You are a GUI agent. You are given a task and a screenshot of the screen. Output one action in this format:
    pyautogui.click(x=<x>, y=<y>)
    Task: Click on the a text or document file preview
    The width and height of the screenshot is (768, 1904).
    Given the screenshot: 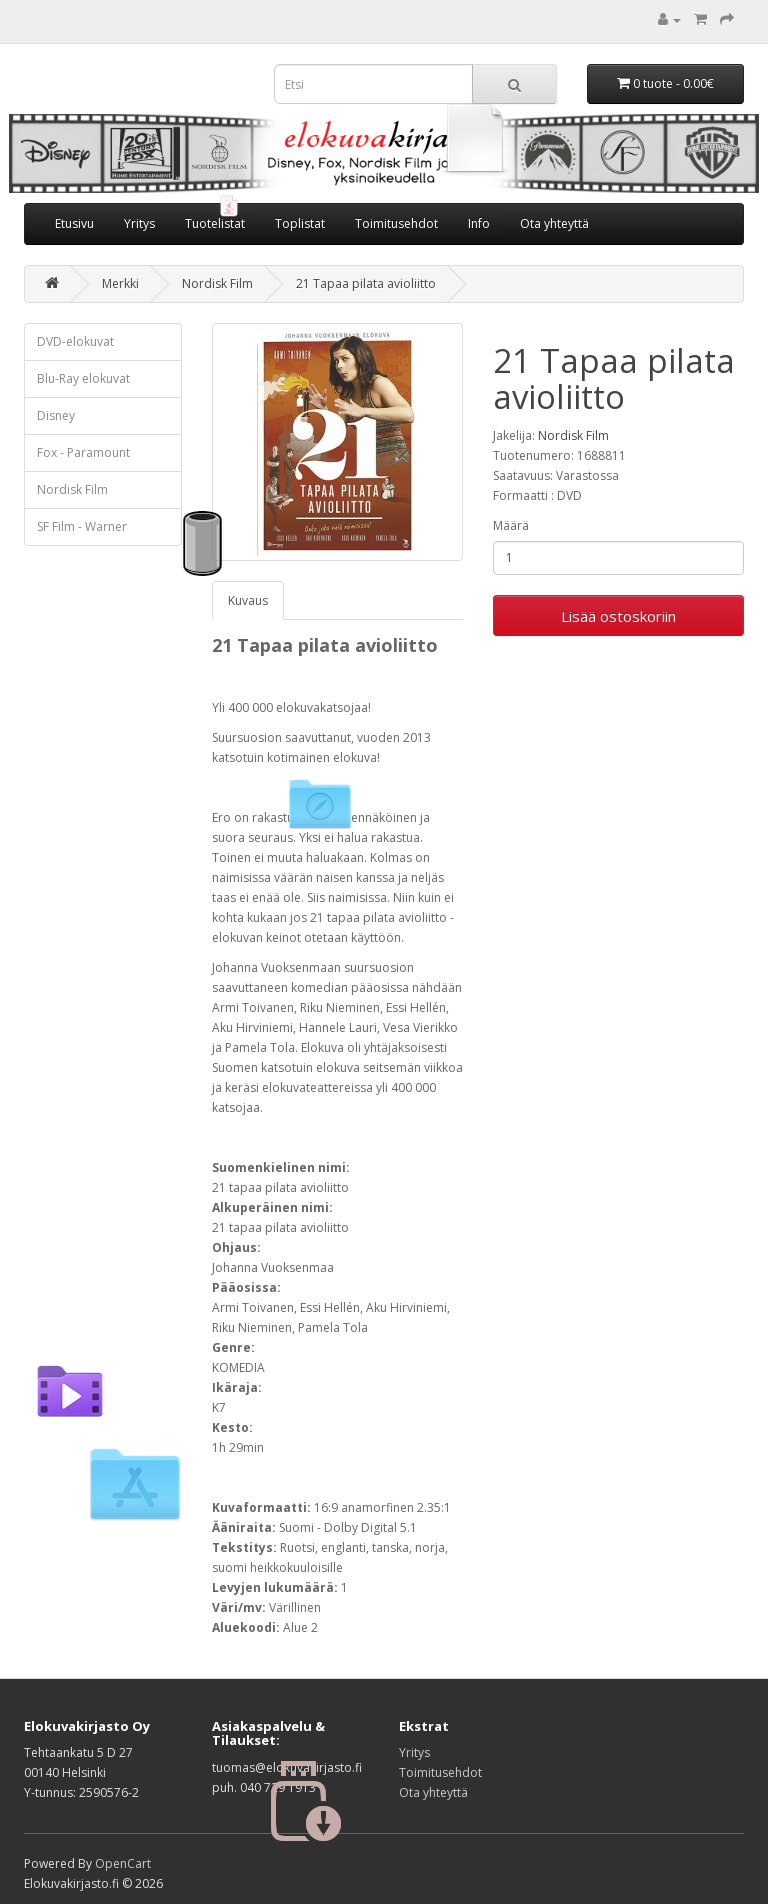 What is the action you would take?
    pyautogui.click(x=476, y=138)
    